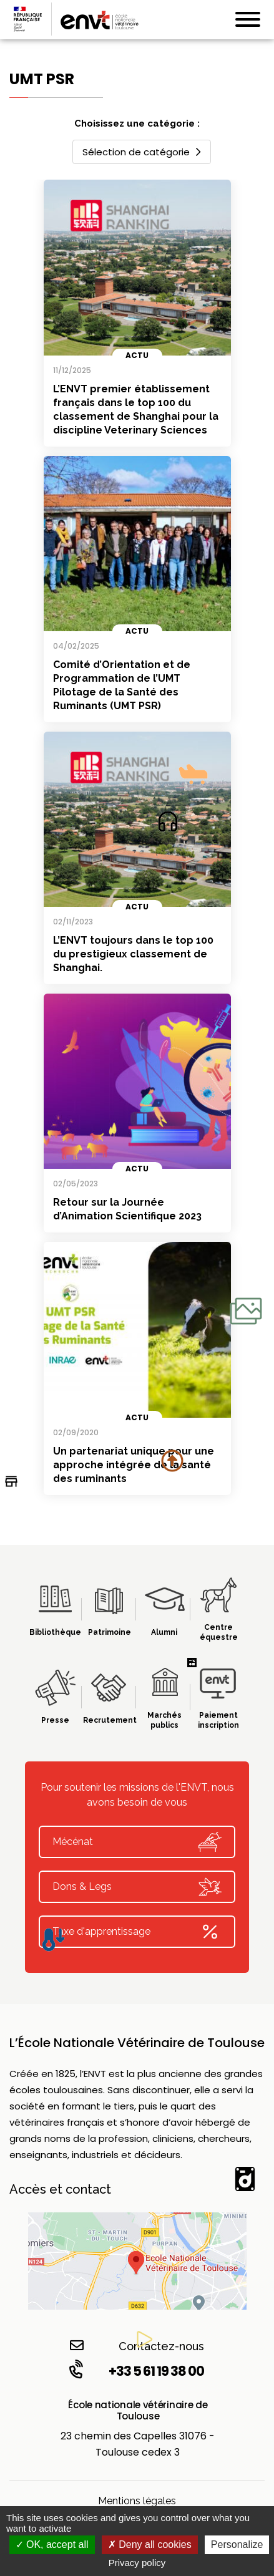  What do you see at coordinates (11, 1481) in the screenshot?
I see `find nearby stores or shops` at bounding box center [11, 1481].